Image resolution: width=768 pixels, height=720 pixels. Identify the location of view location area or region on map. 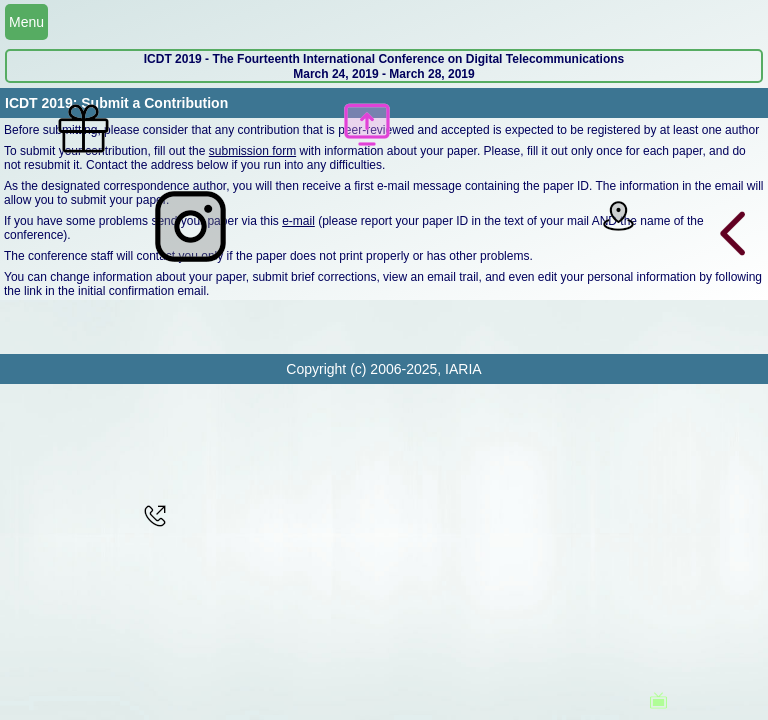
(618, 216).